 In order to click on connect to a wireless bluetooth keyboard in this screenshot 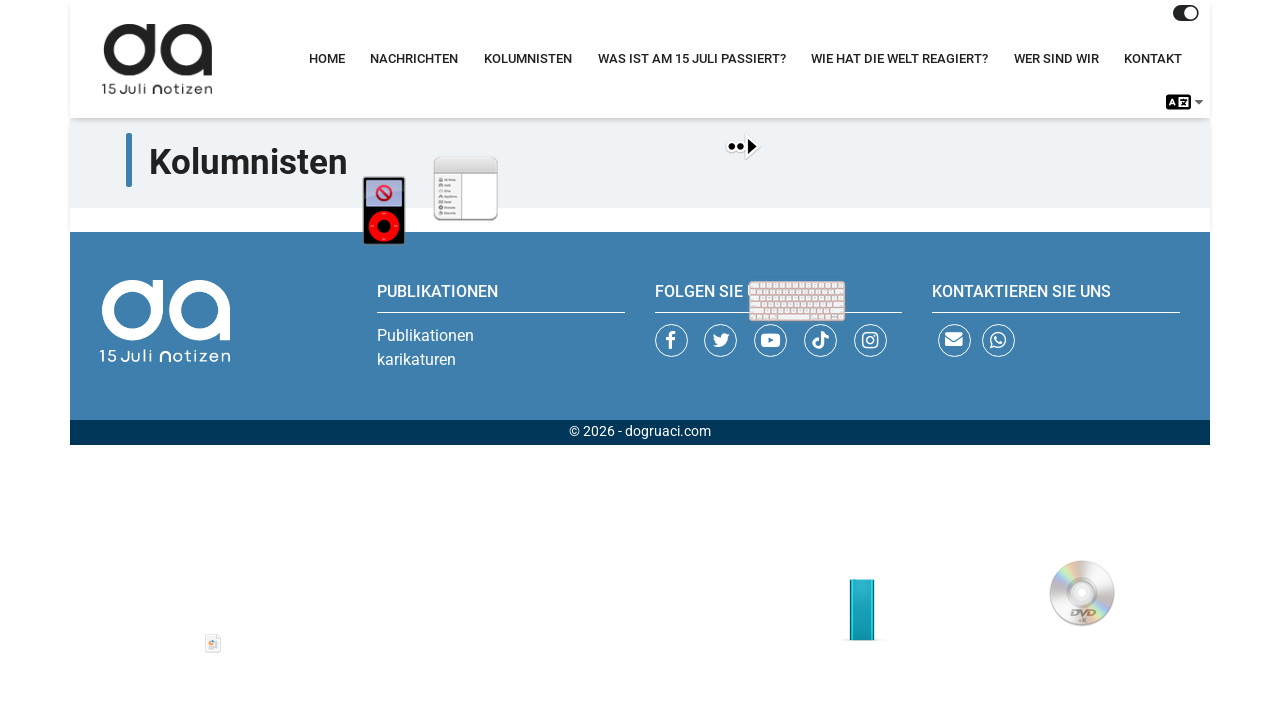, I will do `click(797, 301)`.